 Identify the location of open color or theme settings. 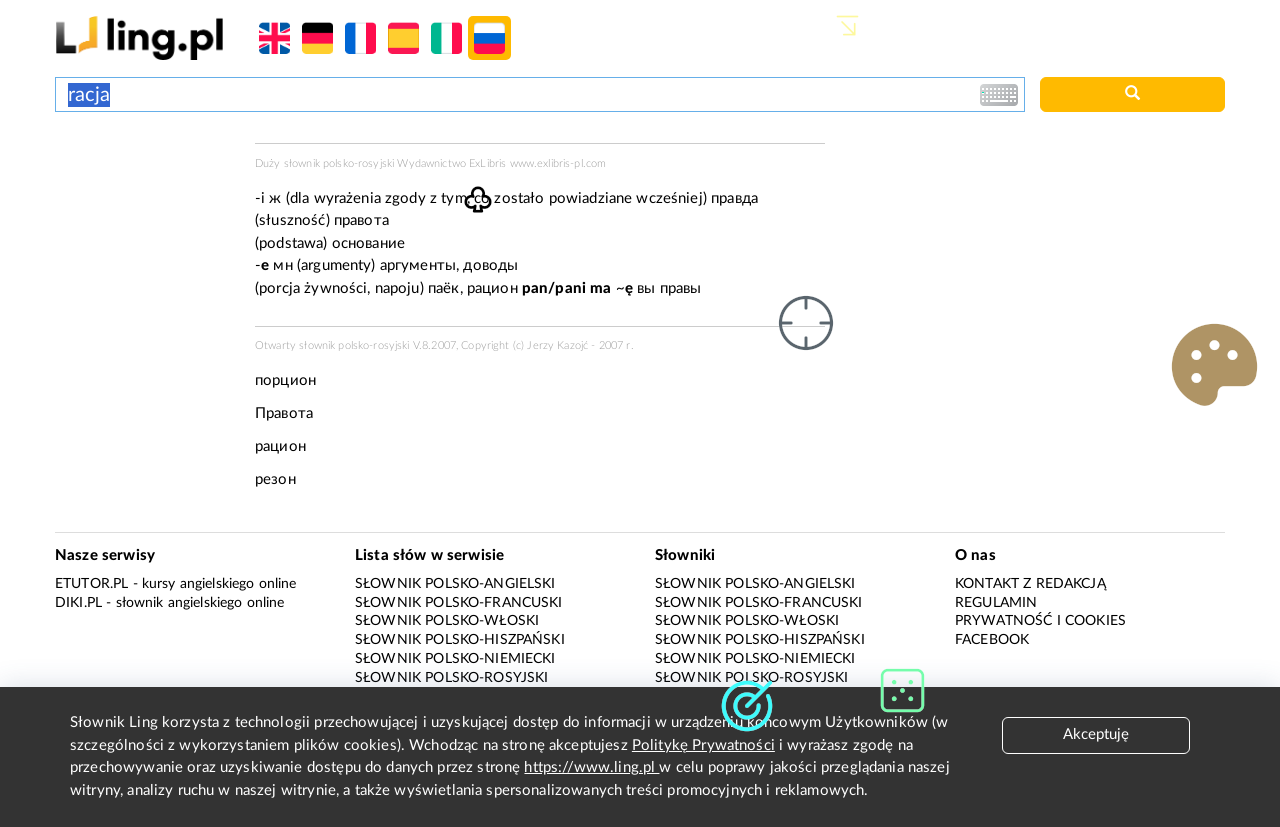
(1214, 366).